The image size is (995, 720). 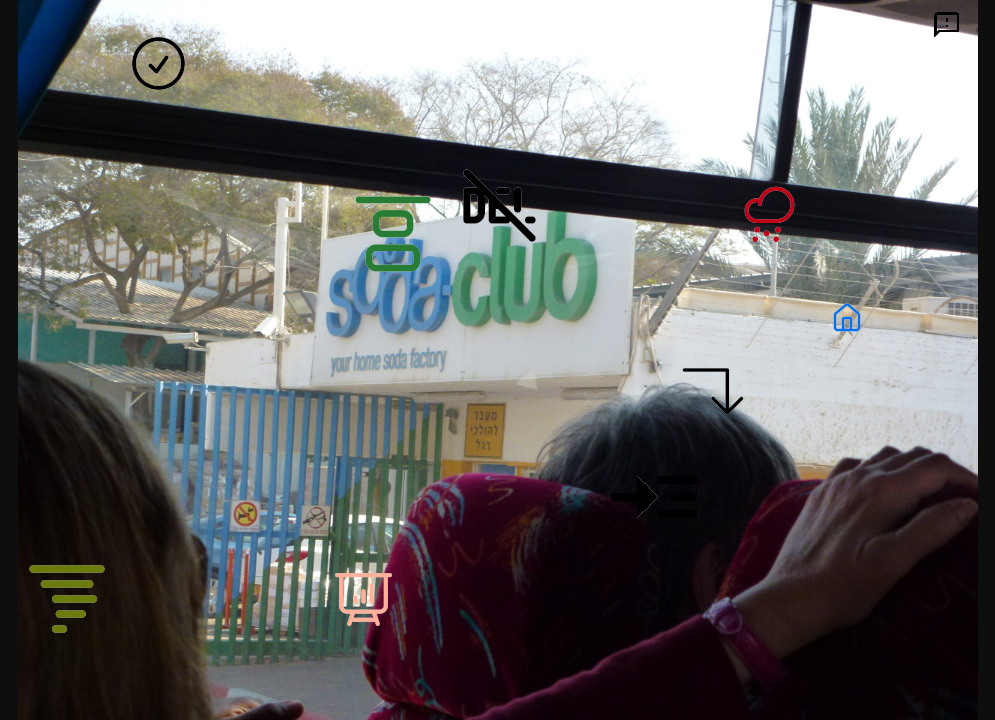 I want to click on indicates tornado warning or severe weather alert, so click(x=67, y=599).